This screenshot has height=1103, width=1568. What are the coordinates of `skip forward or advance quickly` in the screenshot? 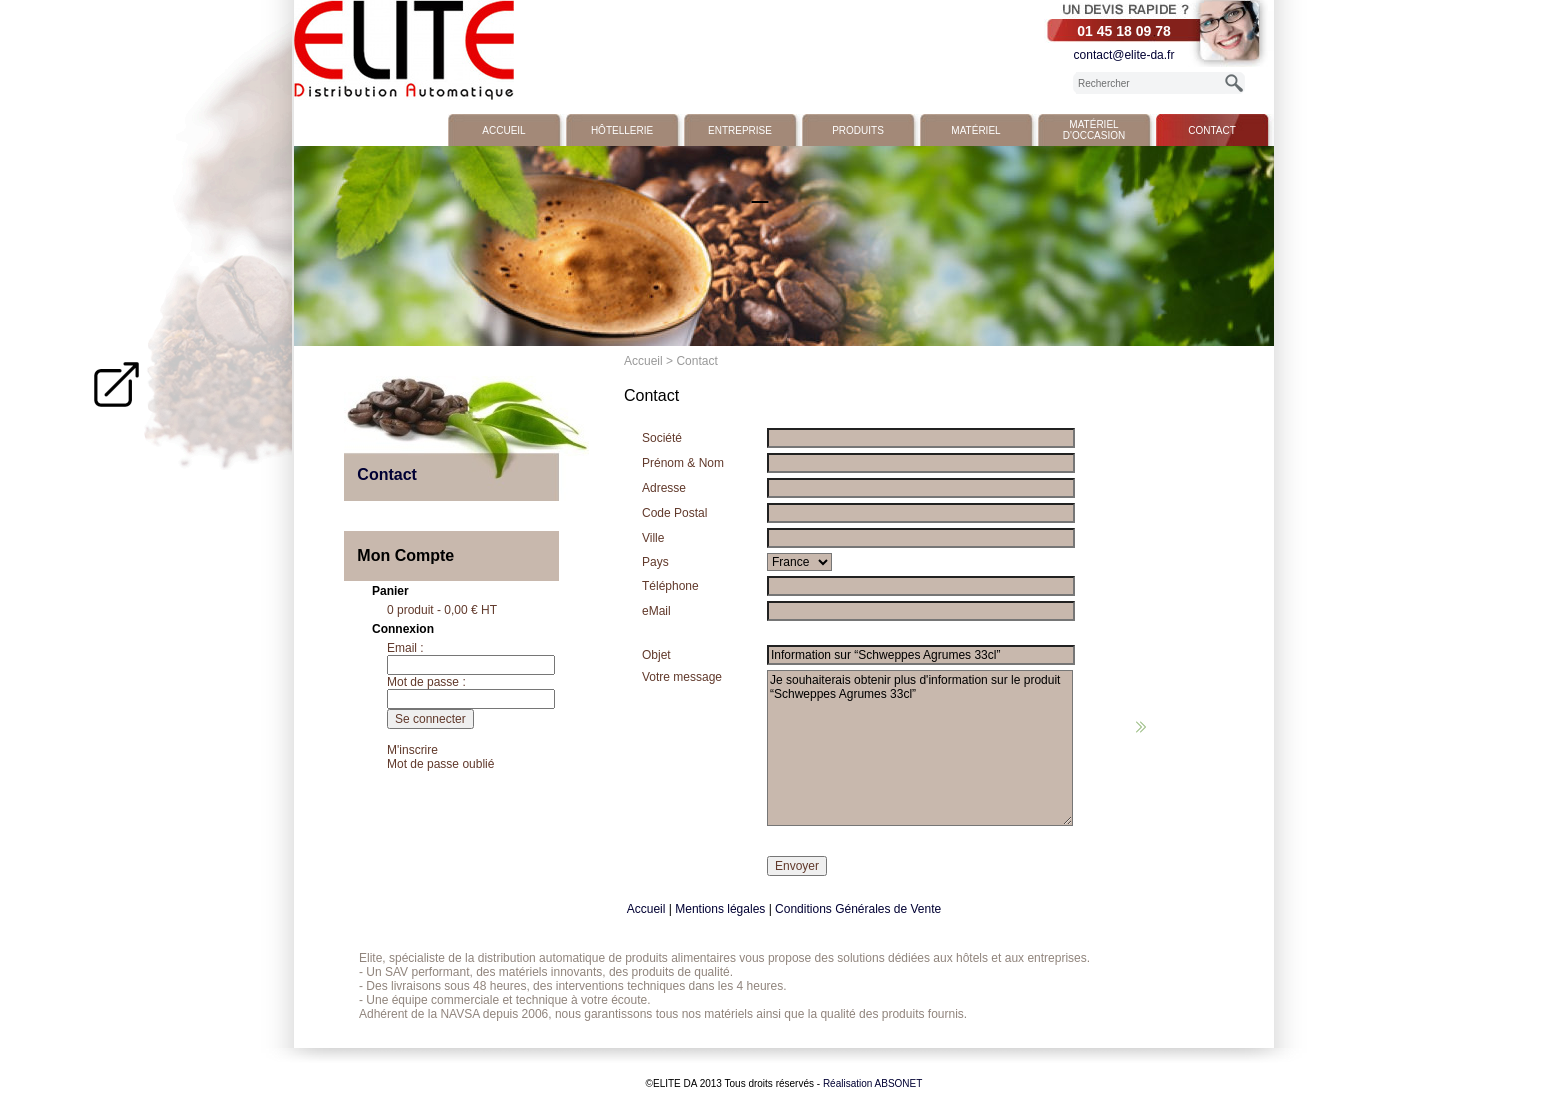 It's located at (1141, 727).